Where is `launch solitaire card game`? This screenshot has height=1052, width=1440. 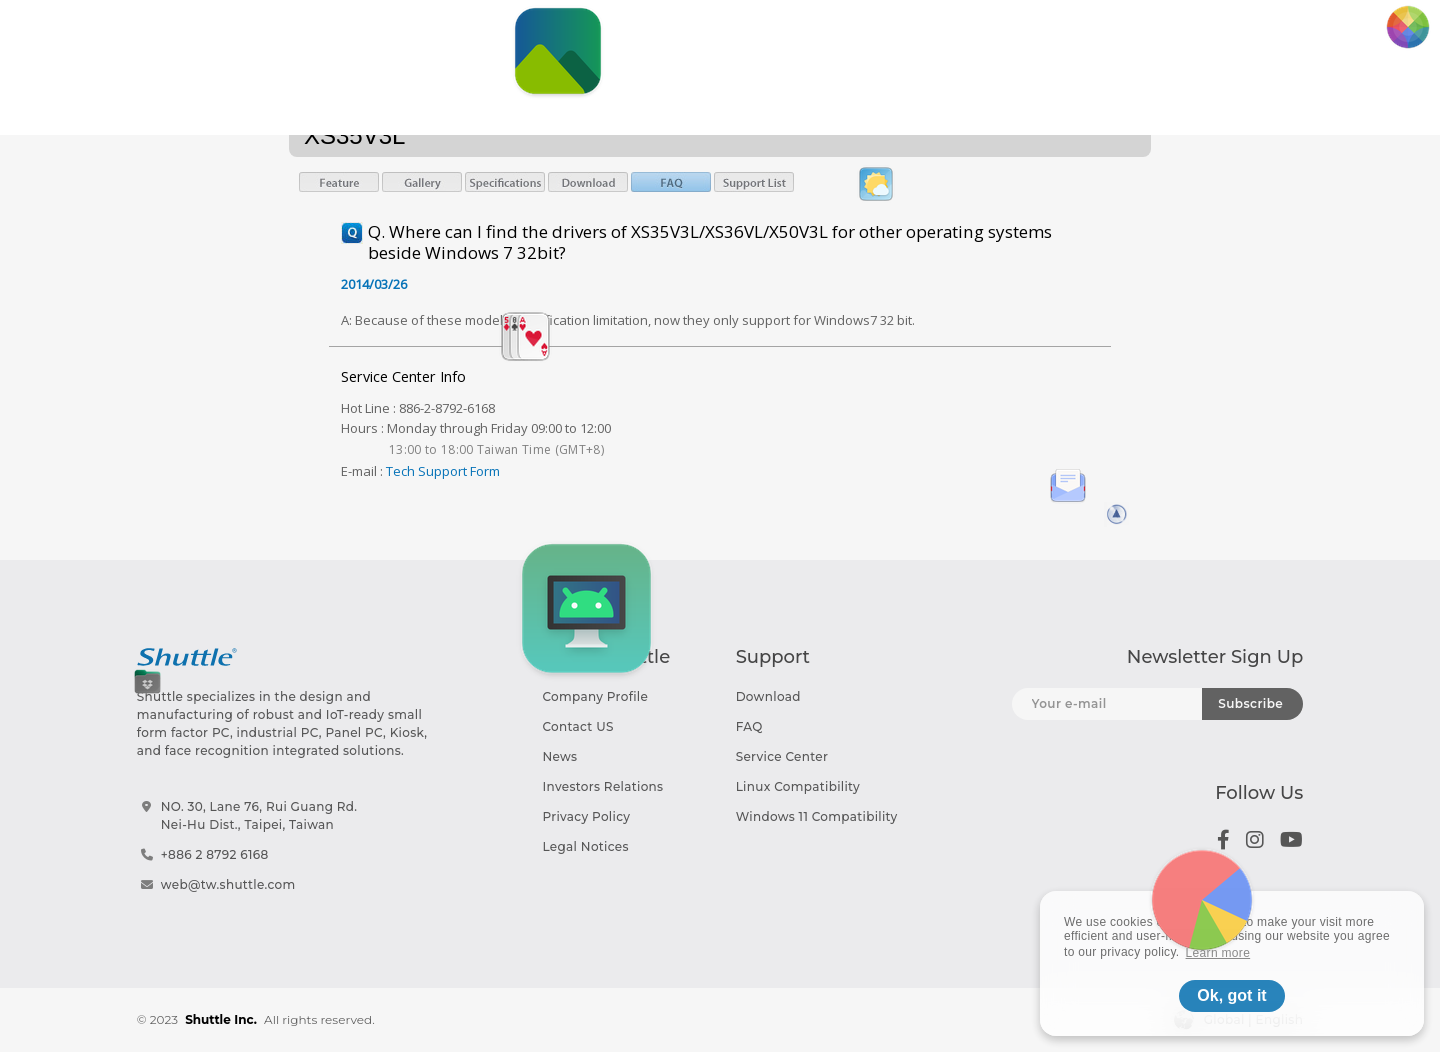
launch solitaire card game is located at coordinates (525, 336).